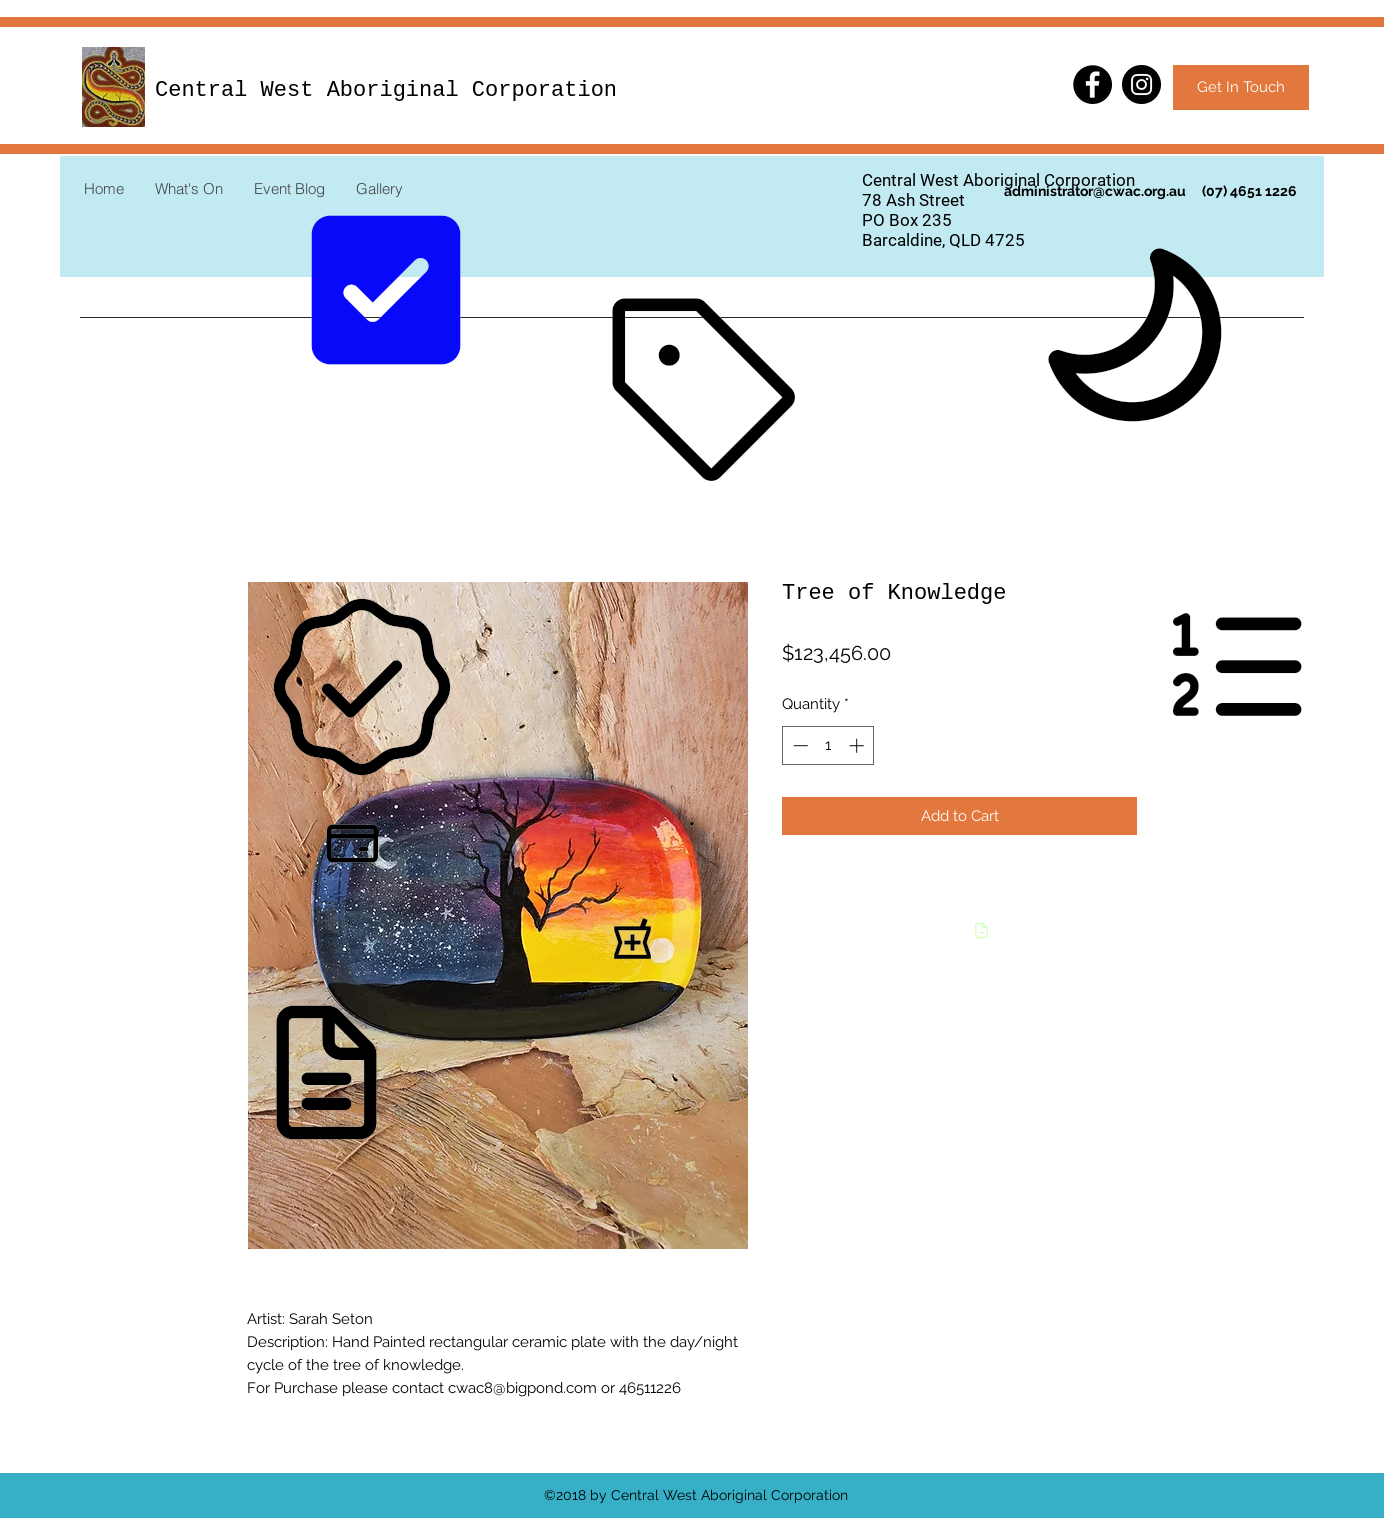 This screenshot has width=1384, height=1518. Describe the element at coordinates (362, 687) in the screenshot. I see `indicates a verified account or identity` at that location.